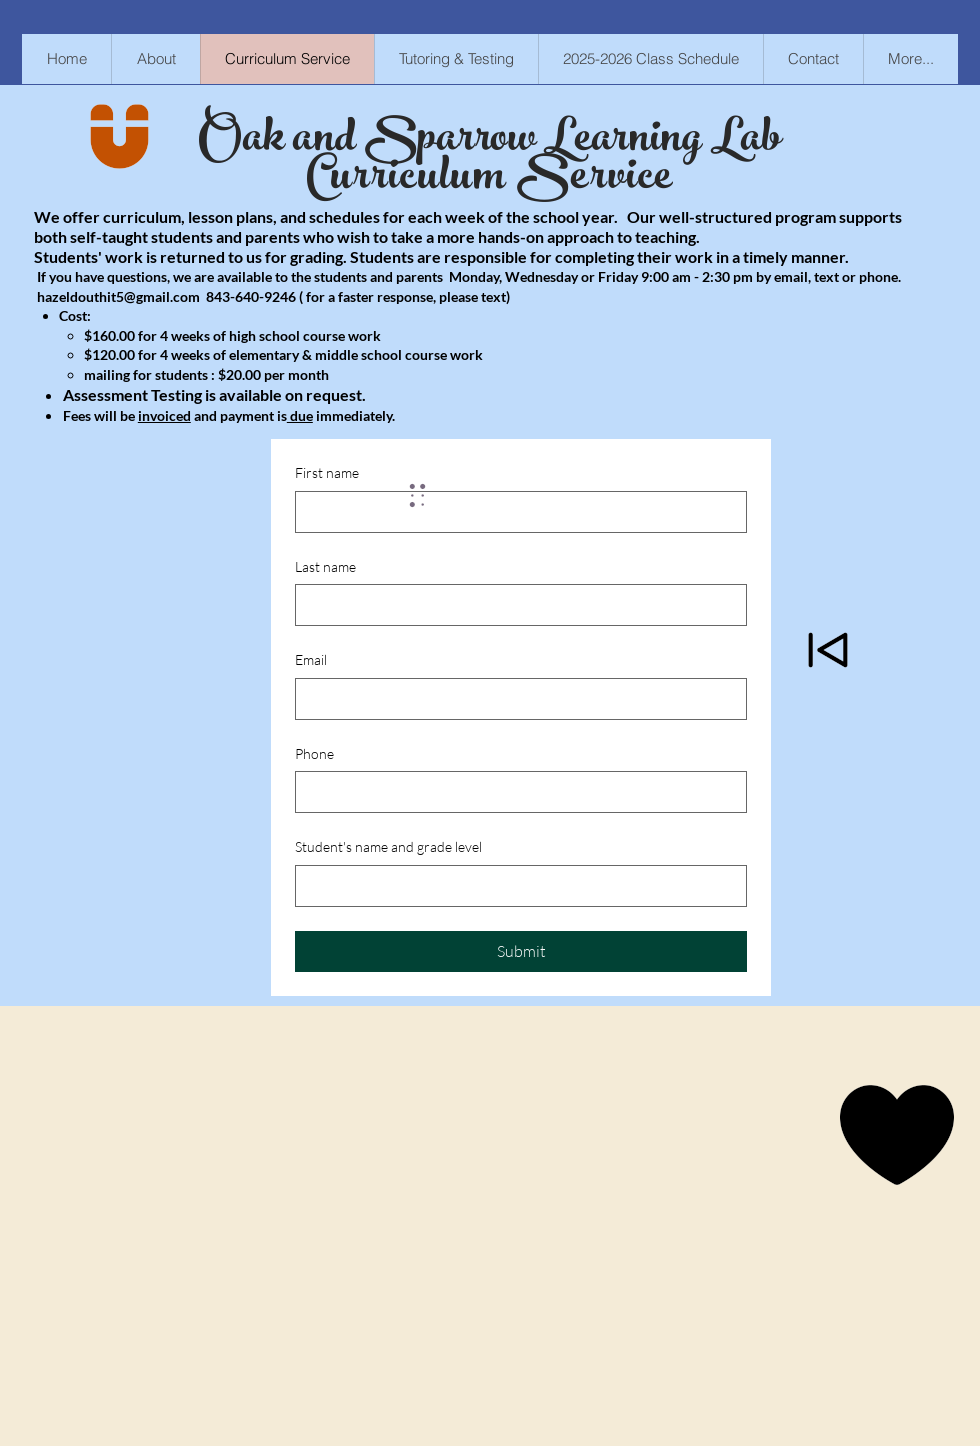 Image resolution: width=980 pixels, height=1446 pixels. Describe the element at coordinates (417, 495) in the screenshot. I see `enable braille accessibility features` at that location.